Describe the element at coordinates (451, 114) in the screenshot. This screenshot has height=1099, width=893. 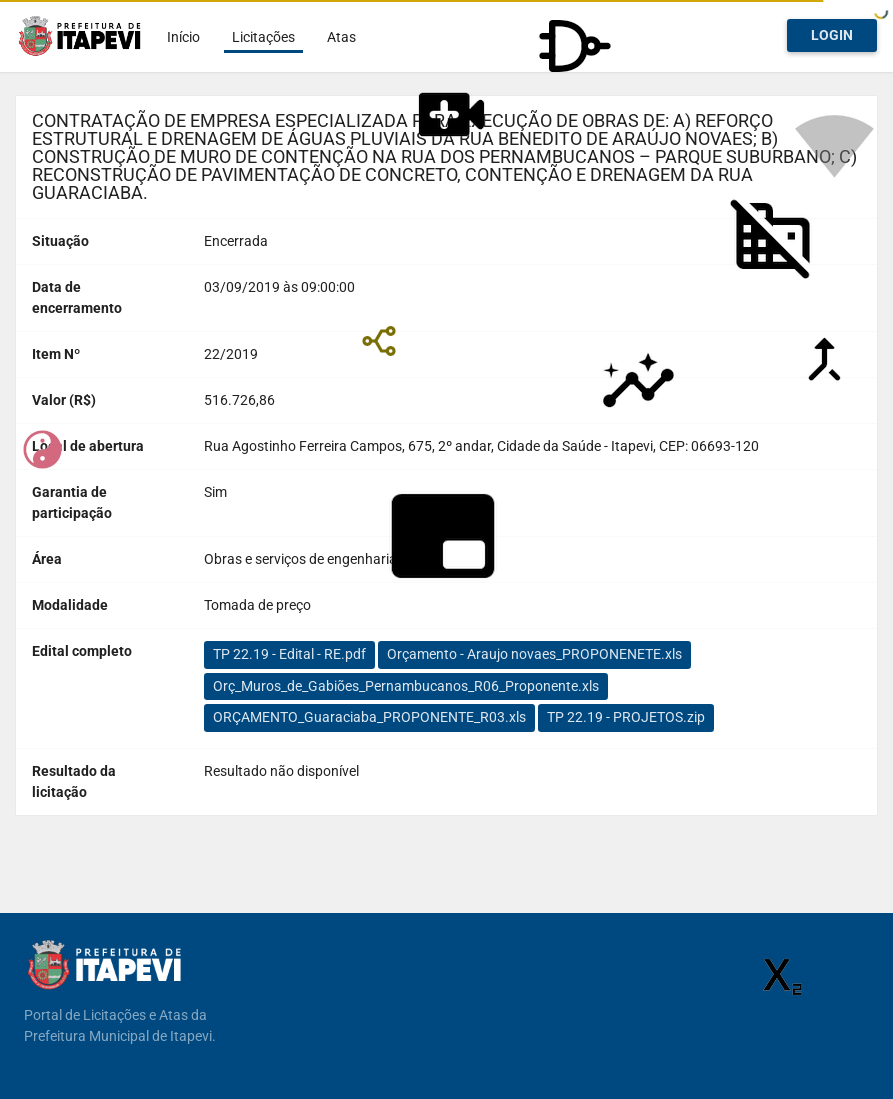
I see `start a new video call` at that location.